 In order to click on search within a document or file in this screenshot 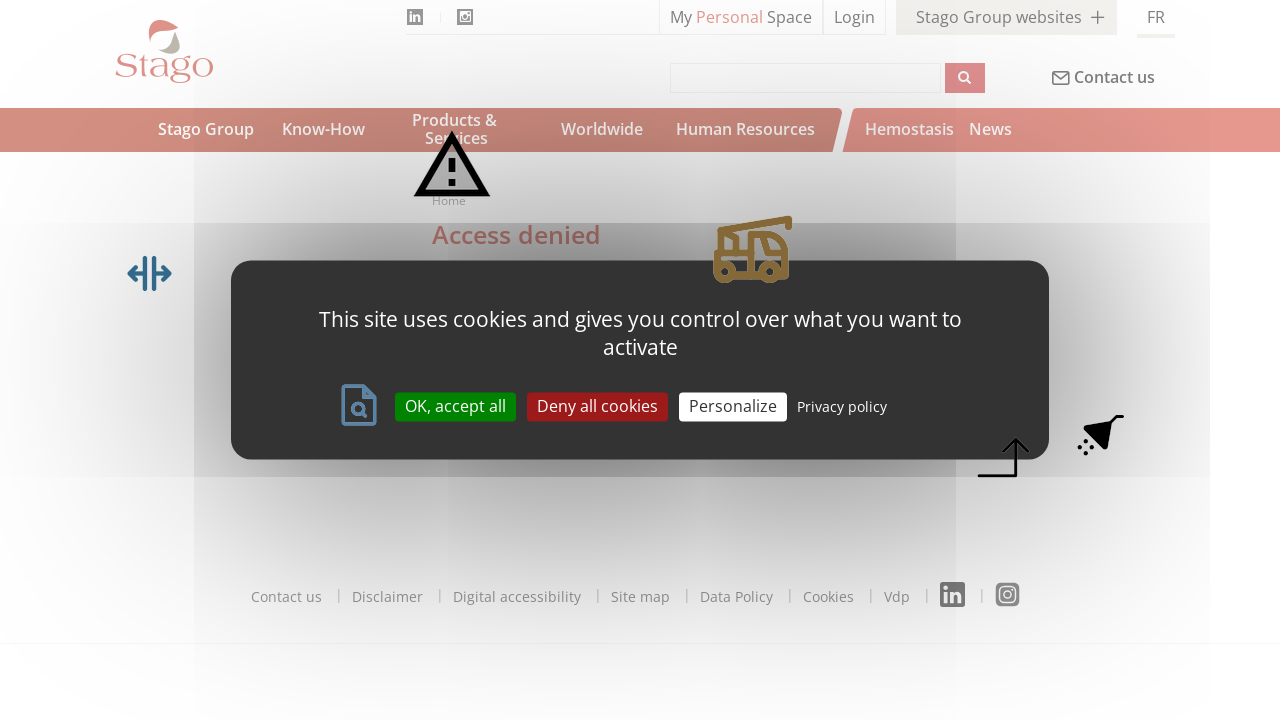, I will do `click(359, 405)`.